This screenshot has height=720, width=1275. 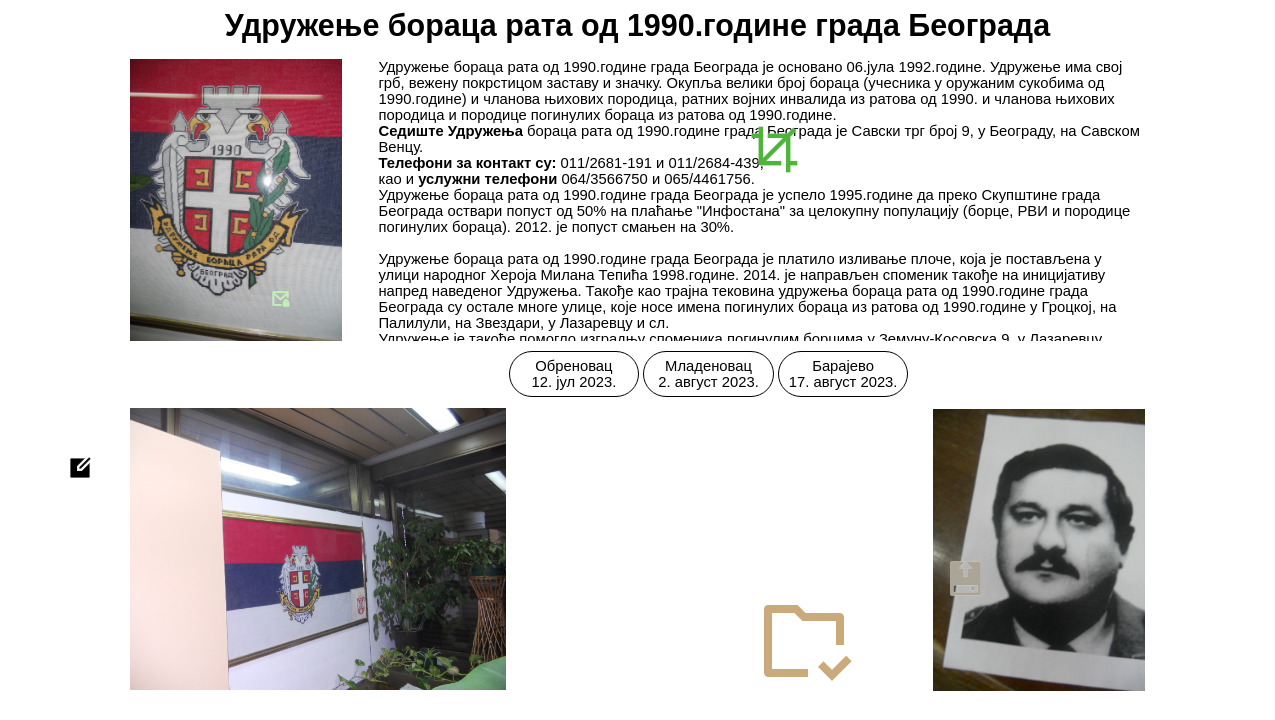 I want to click on edit or compose a new document, so click(x=80, y=468).